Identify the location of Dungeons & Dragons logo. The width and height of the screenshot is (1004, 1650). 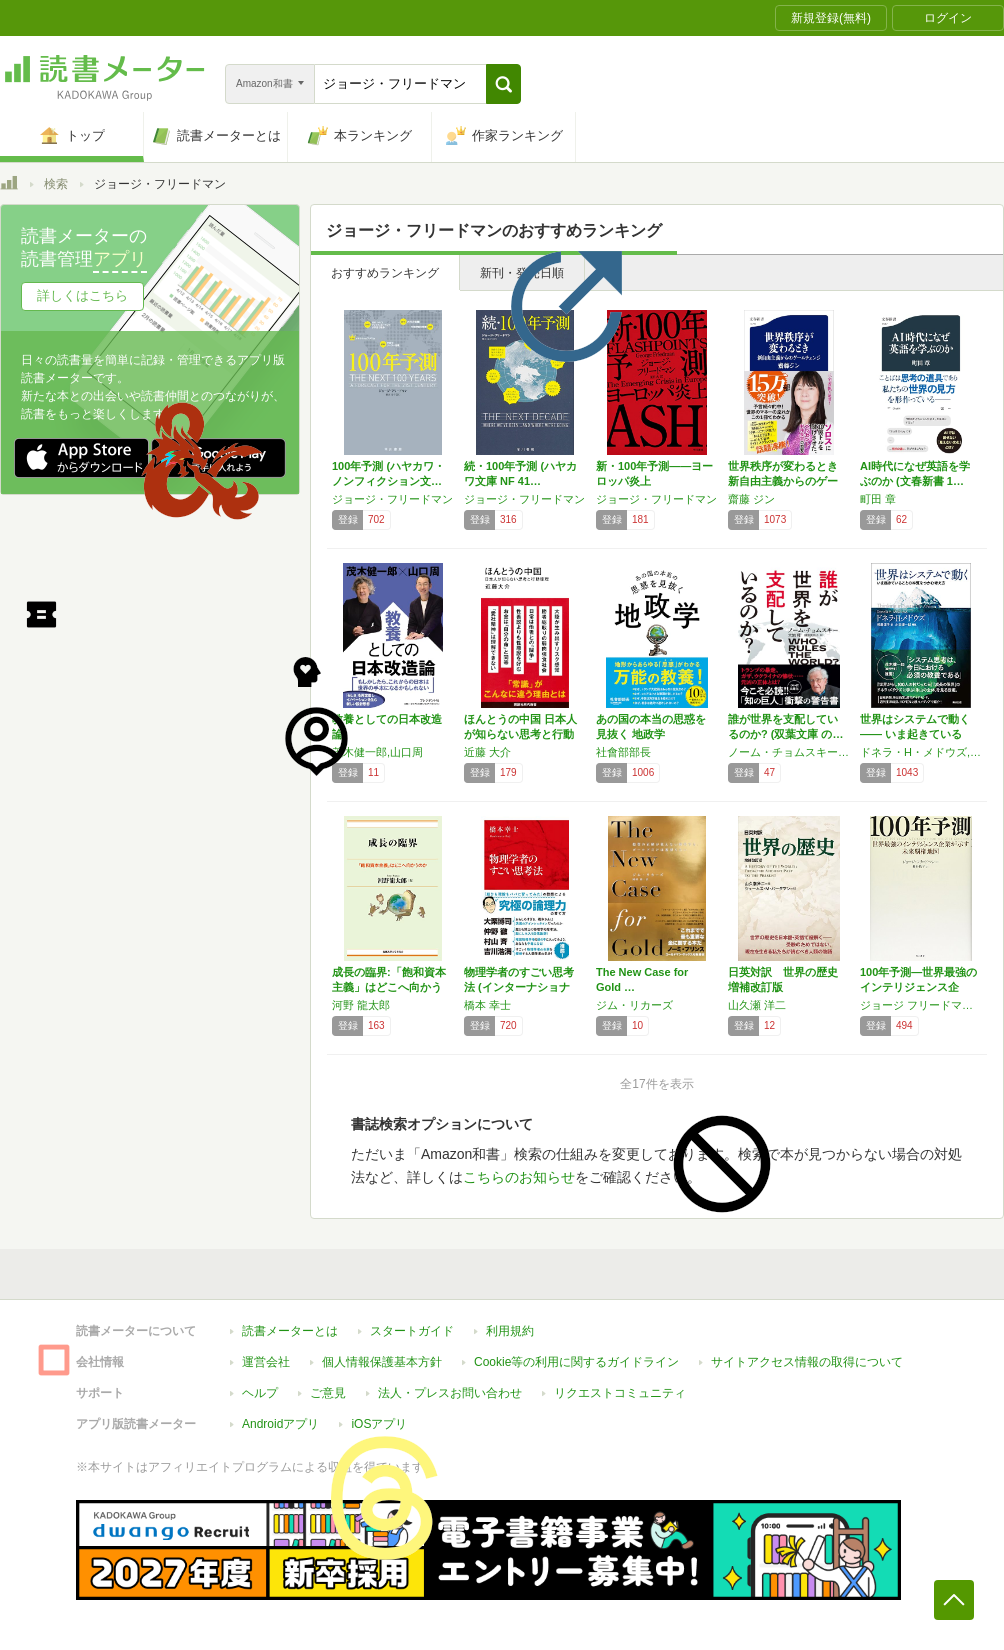
(202, 461).